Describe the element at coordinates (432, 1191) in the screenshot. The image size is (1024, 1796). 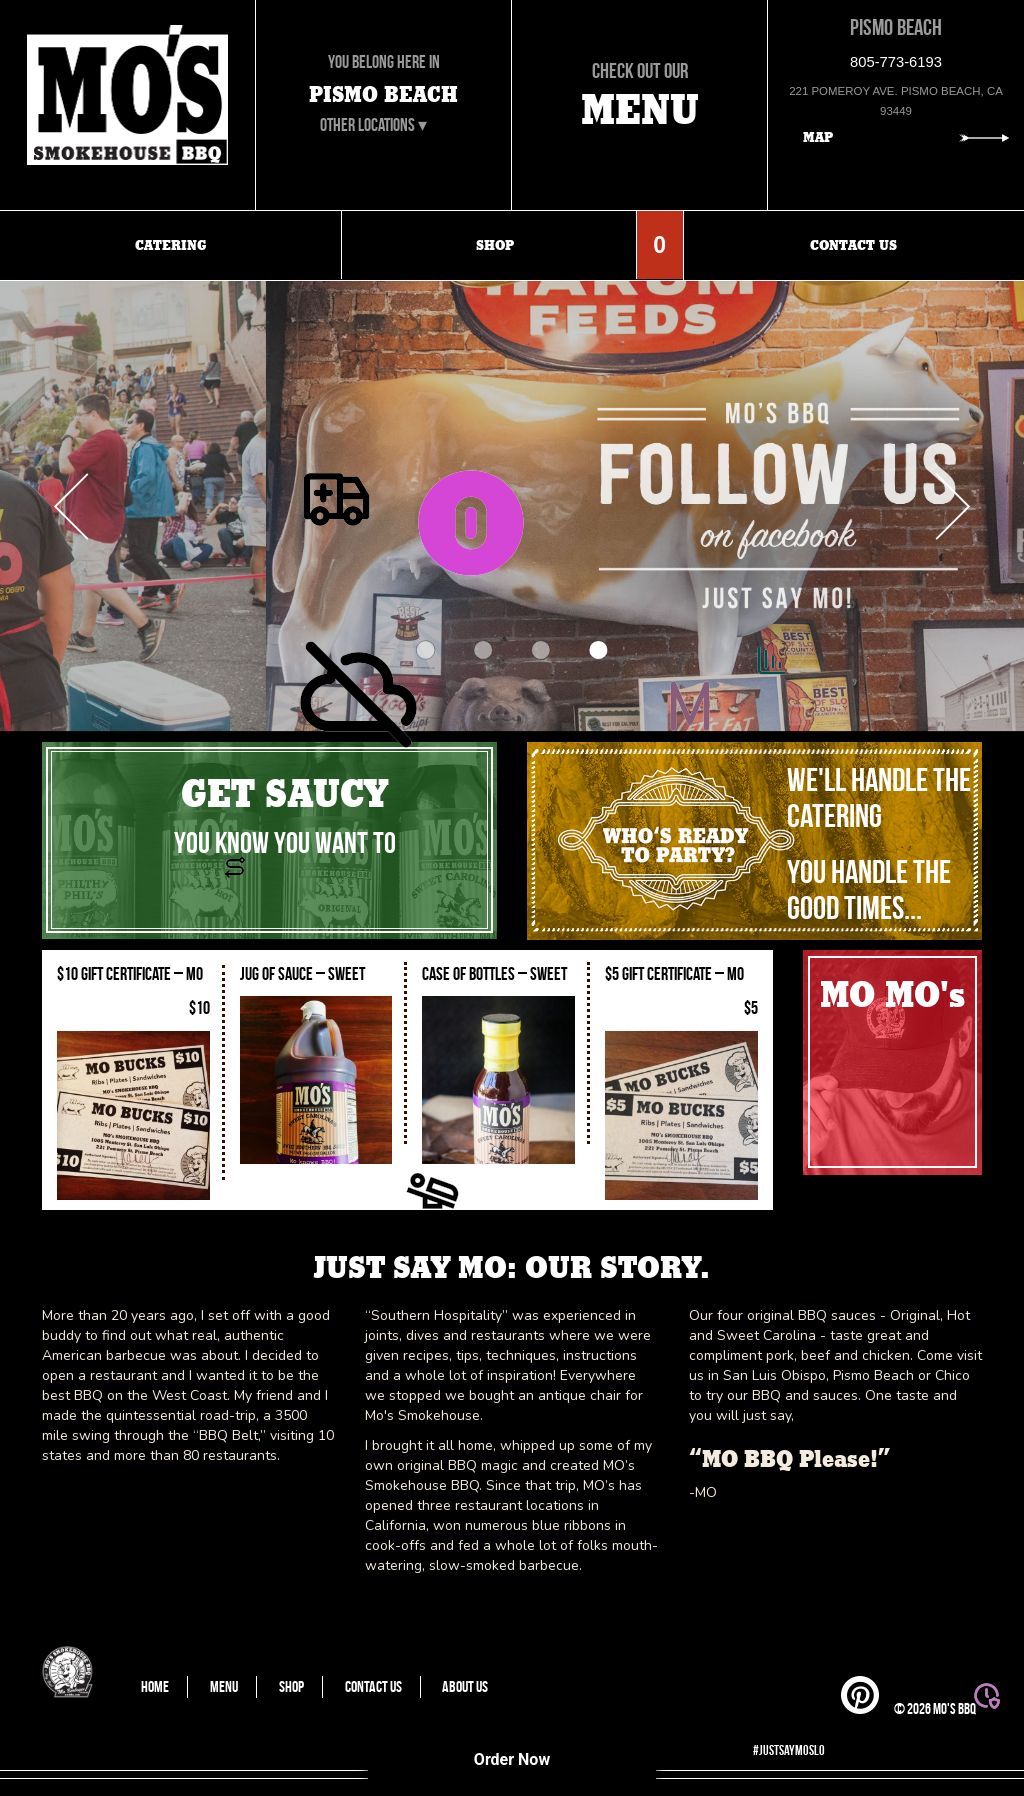
I see `select angled flat bed seat option` at that location.